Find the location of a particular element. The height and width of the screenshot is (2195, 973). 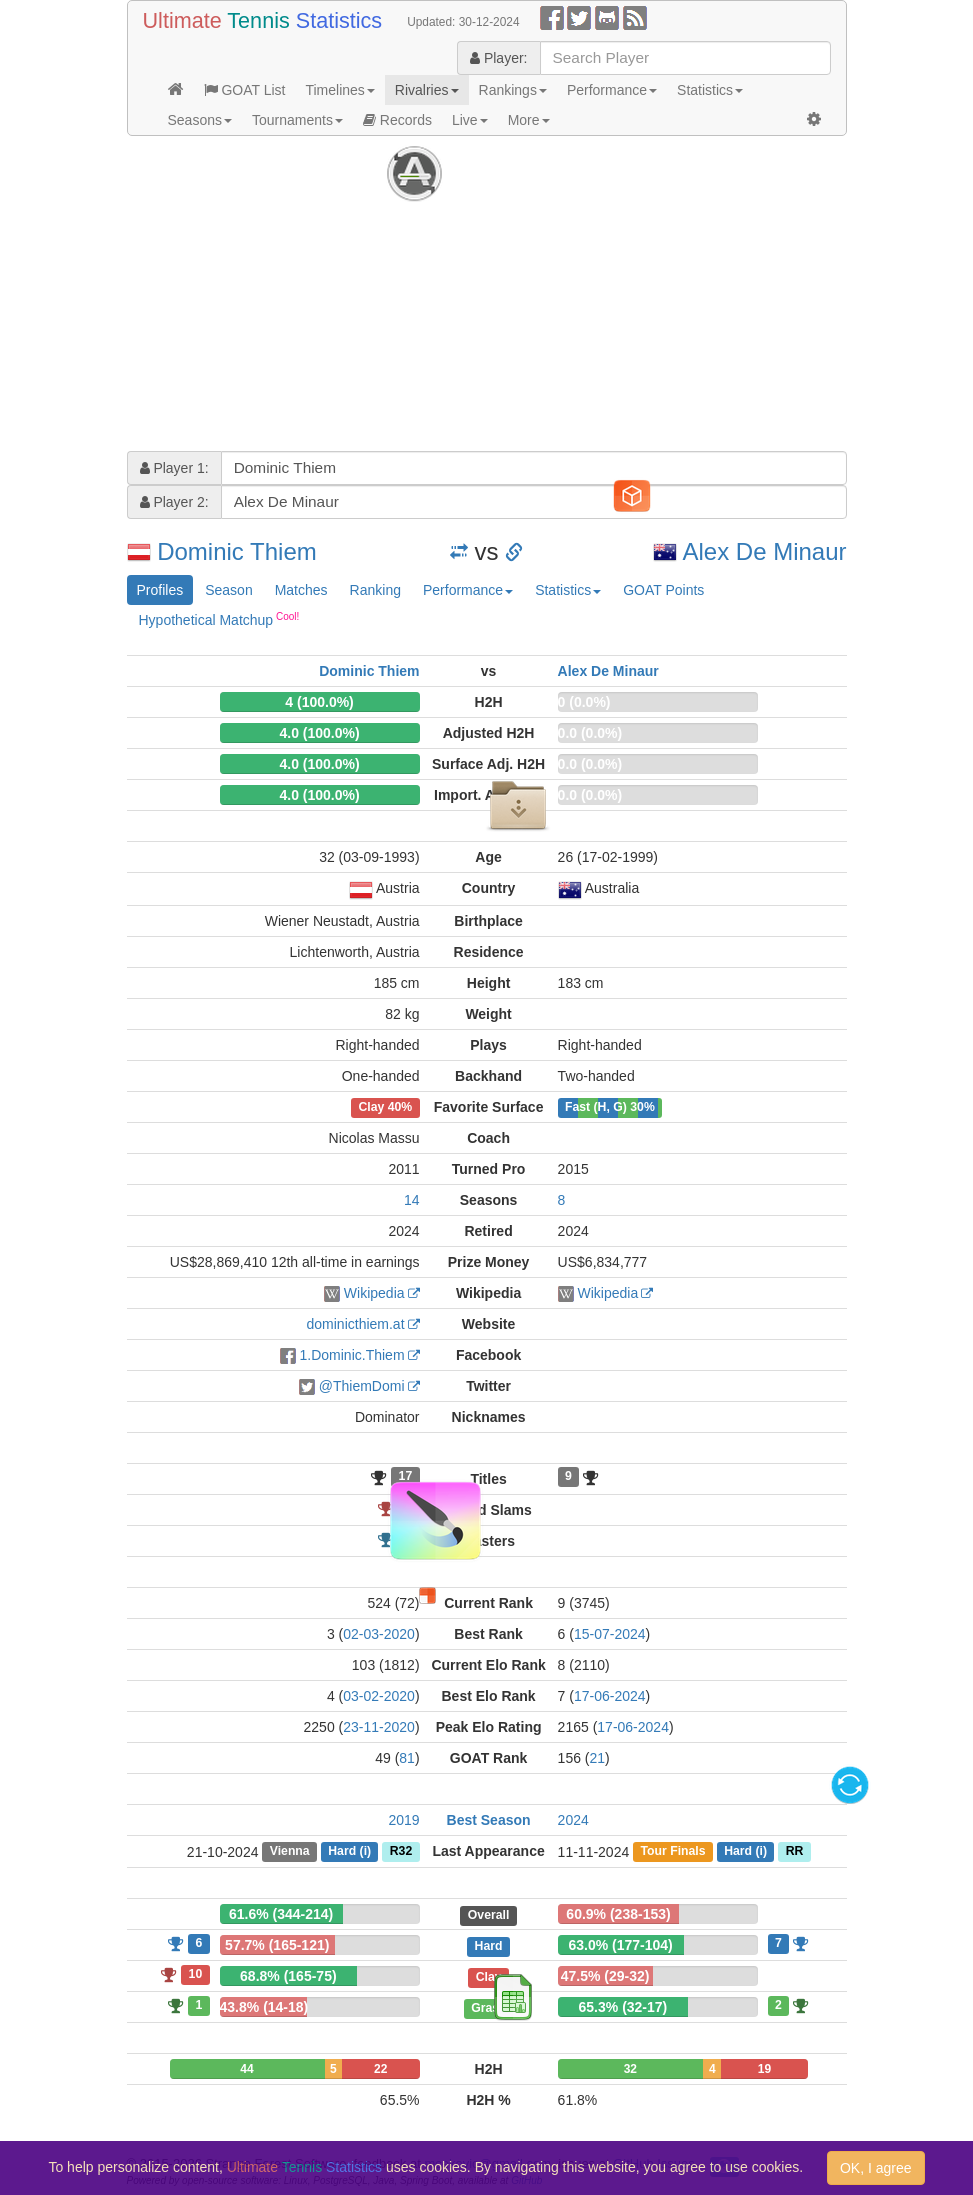

open a spreadsheet file is located at coordinates (513, 1997).